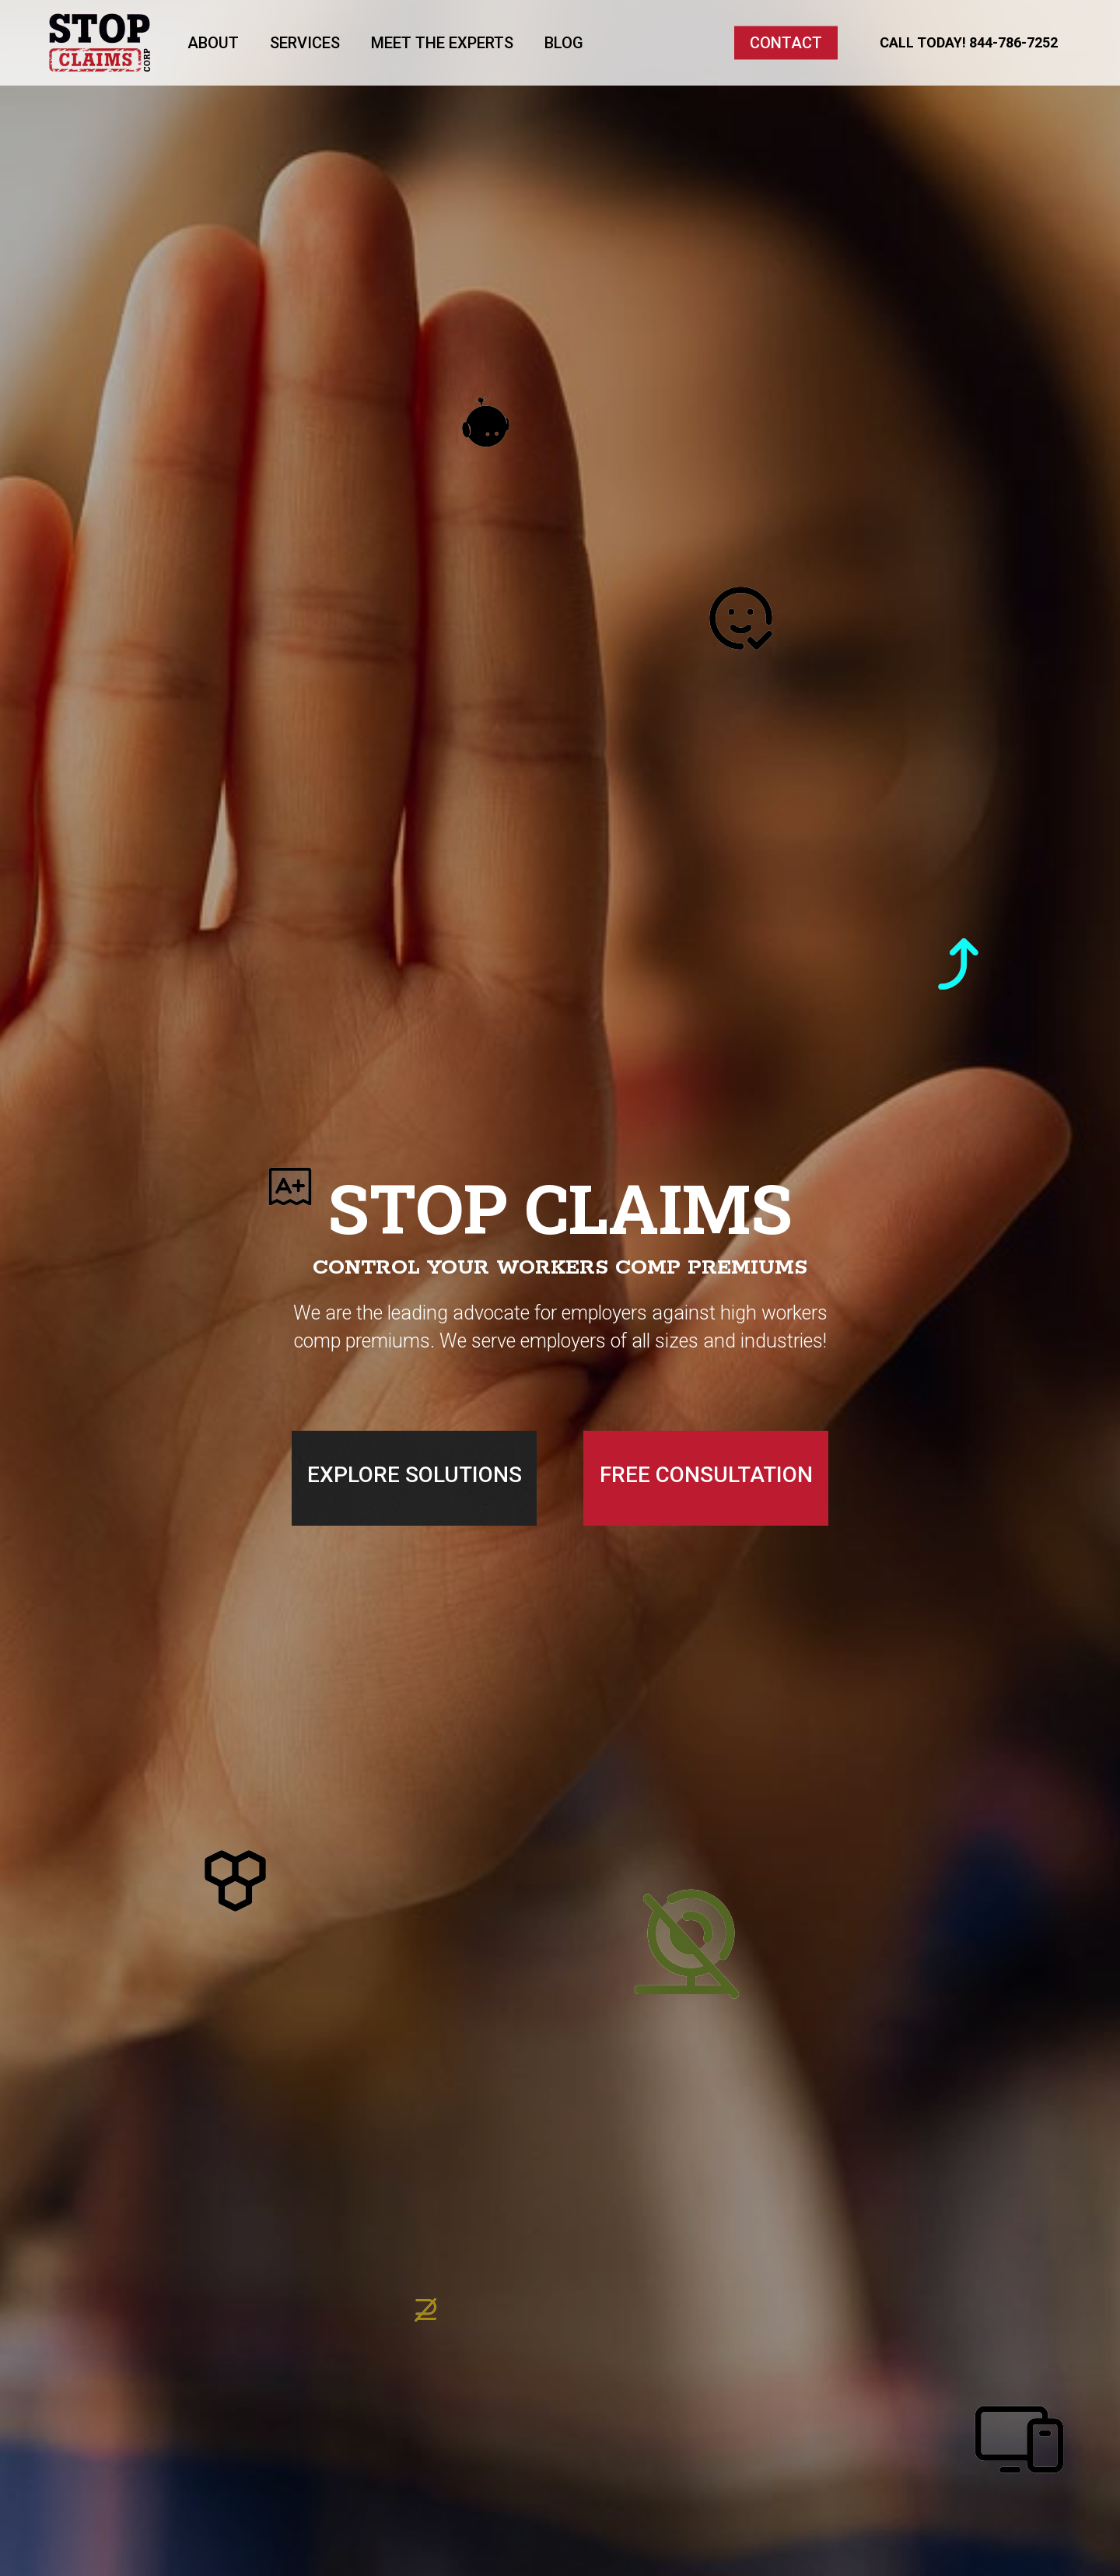 The image size is (1120, 2576). I want to click on manage connected devices, so click(1017, 2439).